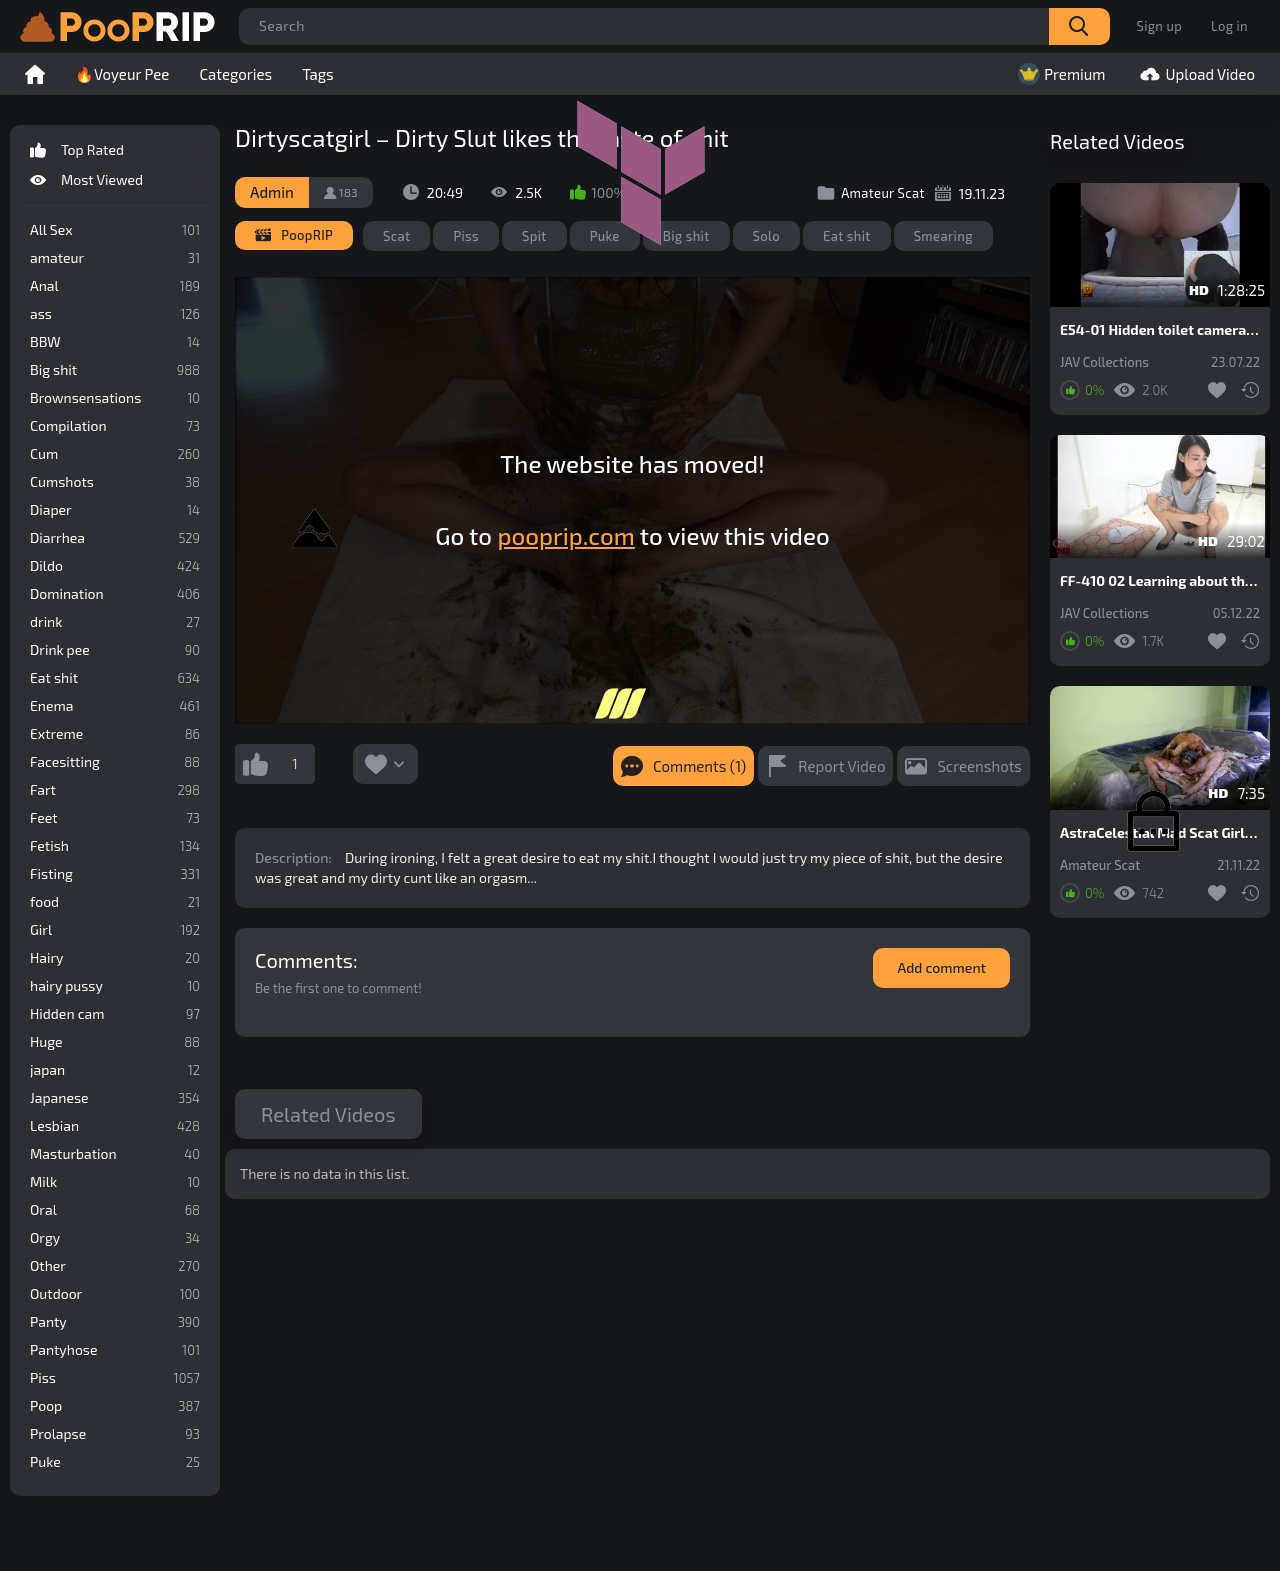 This screenshot has height=1571, width=1280. Describe the element at coordinates (314, 528) in the screenshot. I see `Pine Script programming language logo` at that location.